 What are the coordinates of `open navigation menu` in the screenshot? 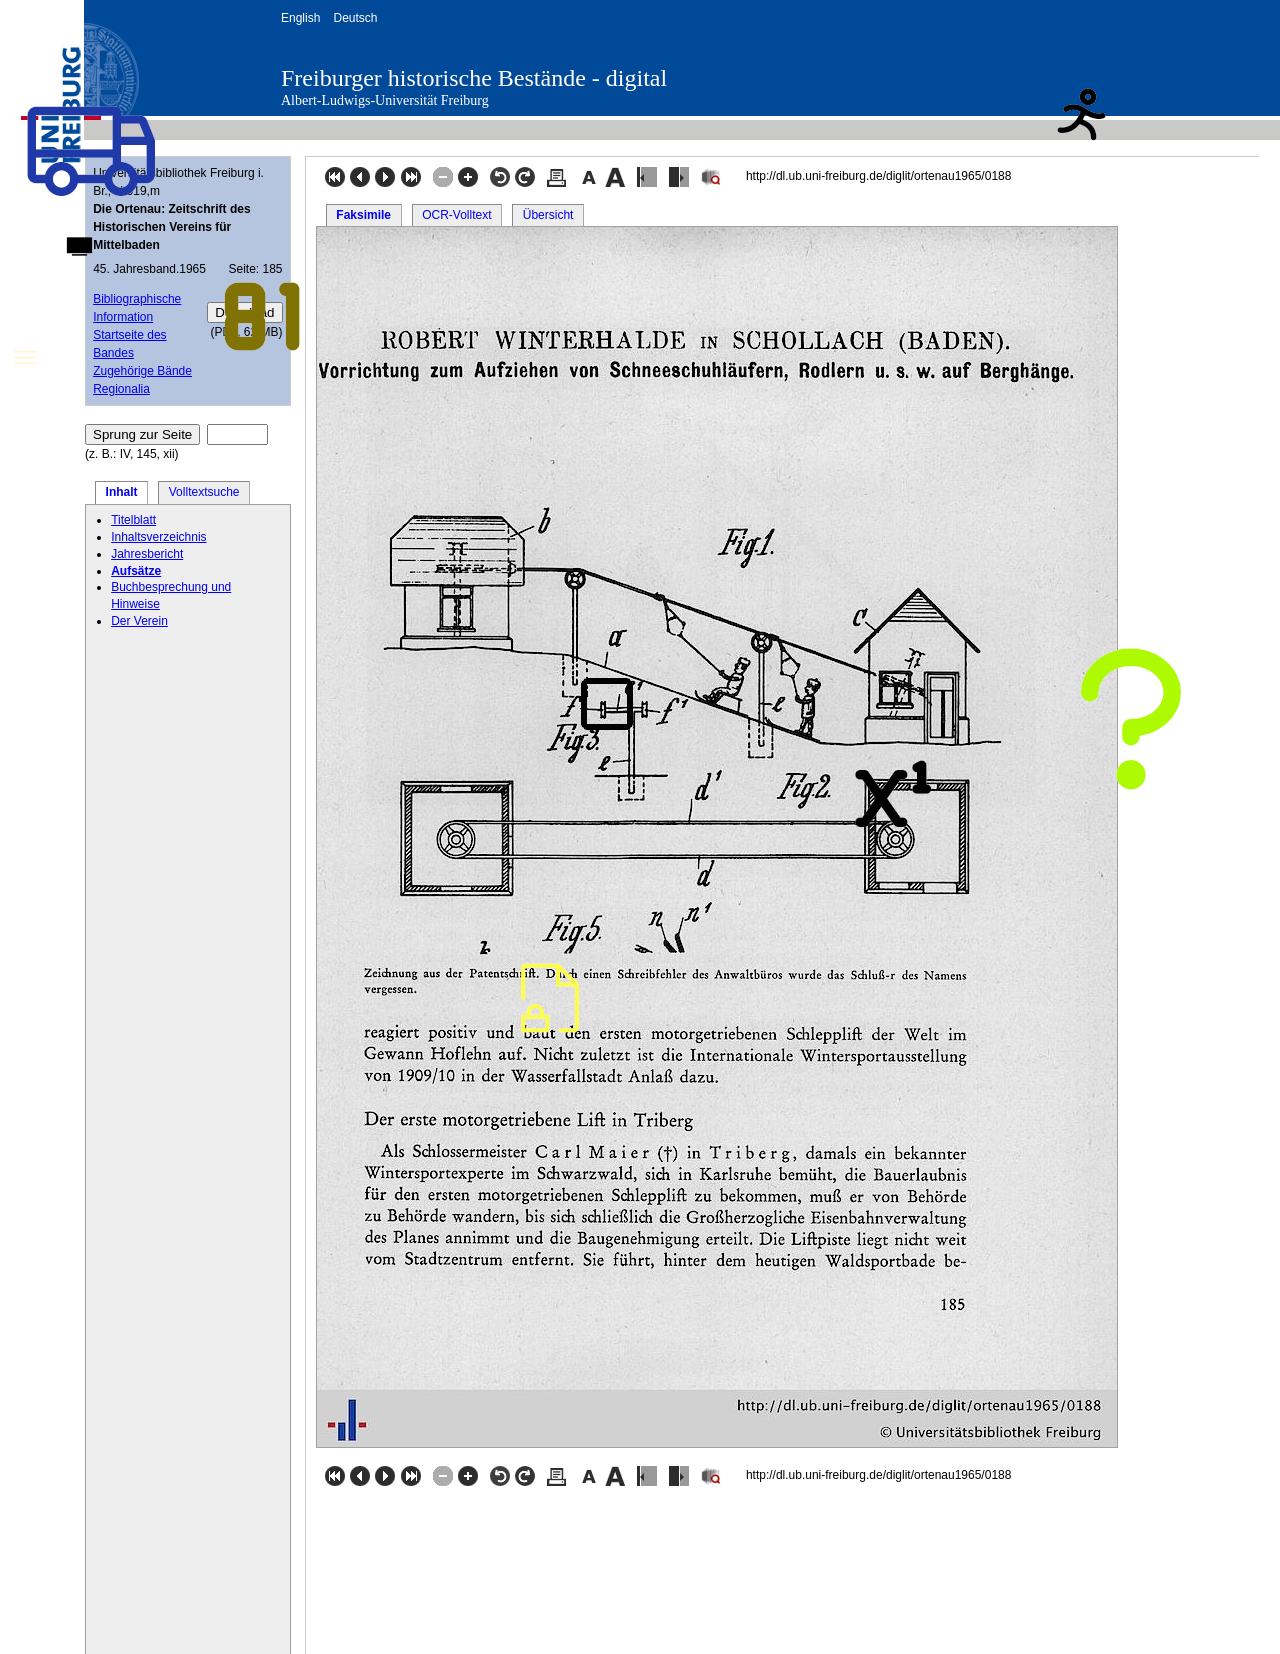 It's located at (25, 357).